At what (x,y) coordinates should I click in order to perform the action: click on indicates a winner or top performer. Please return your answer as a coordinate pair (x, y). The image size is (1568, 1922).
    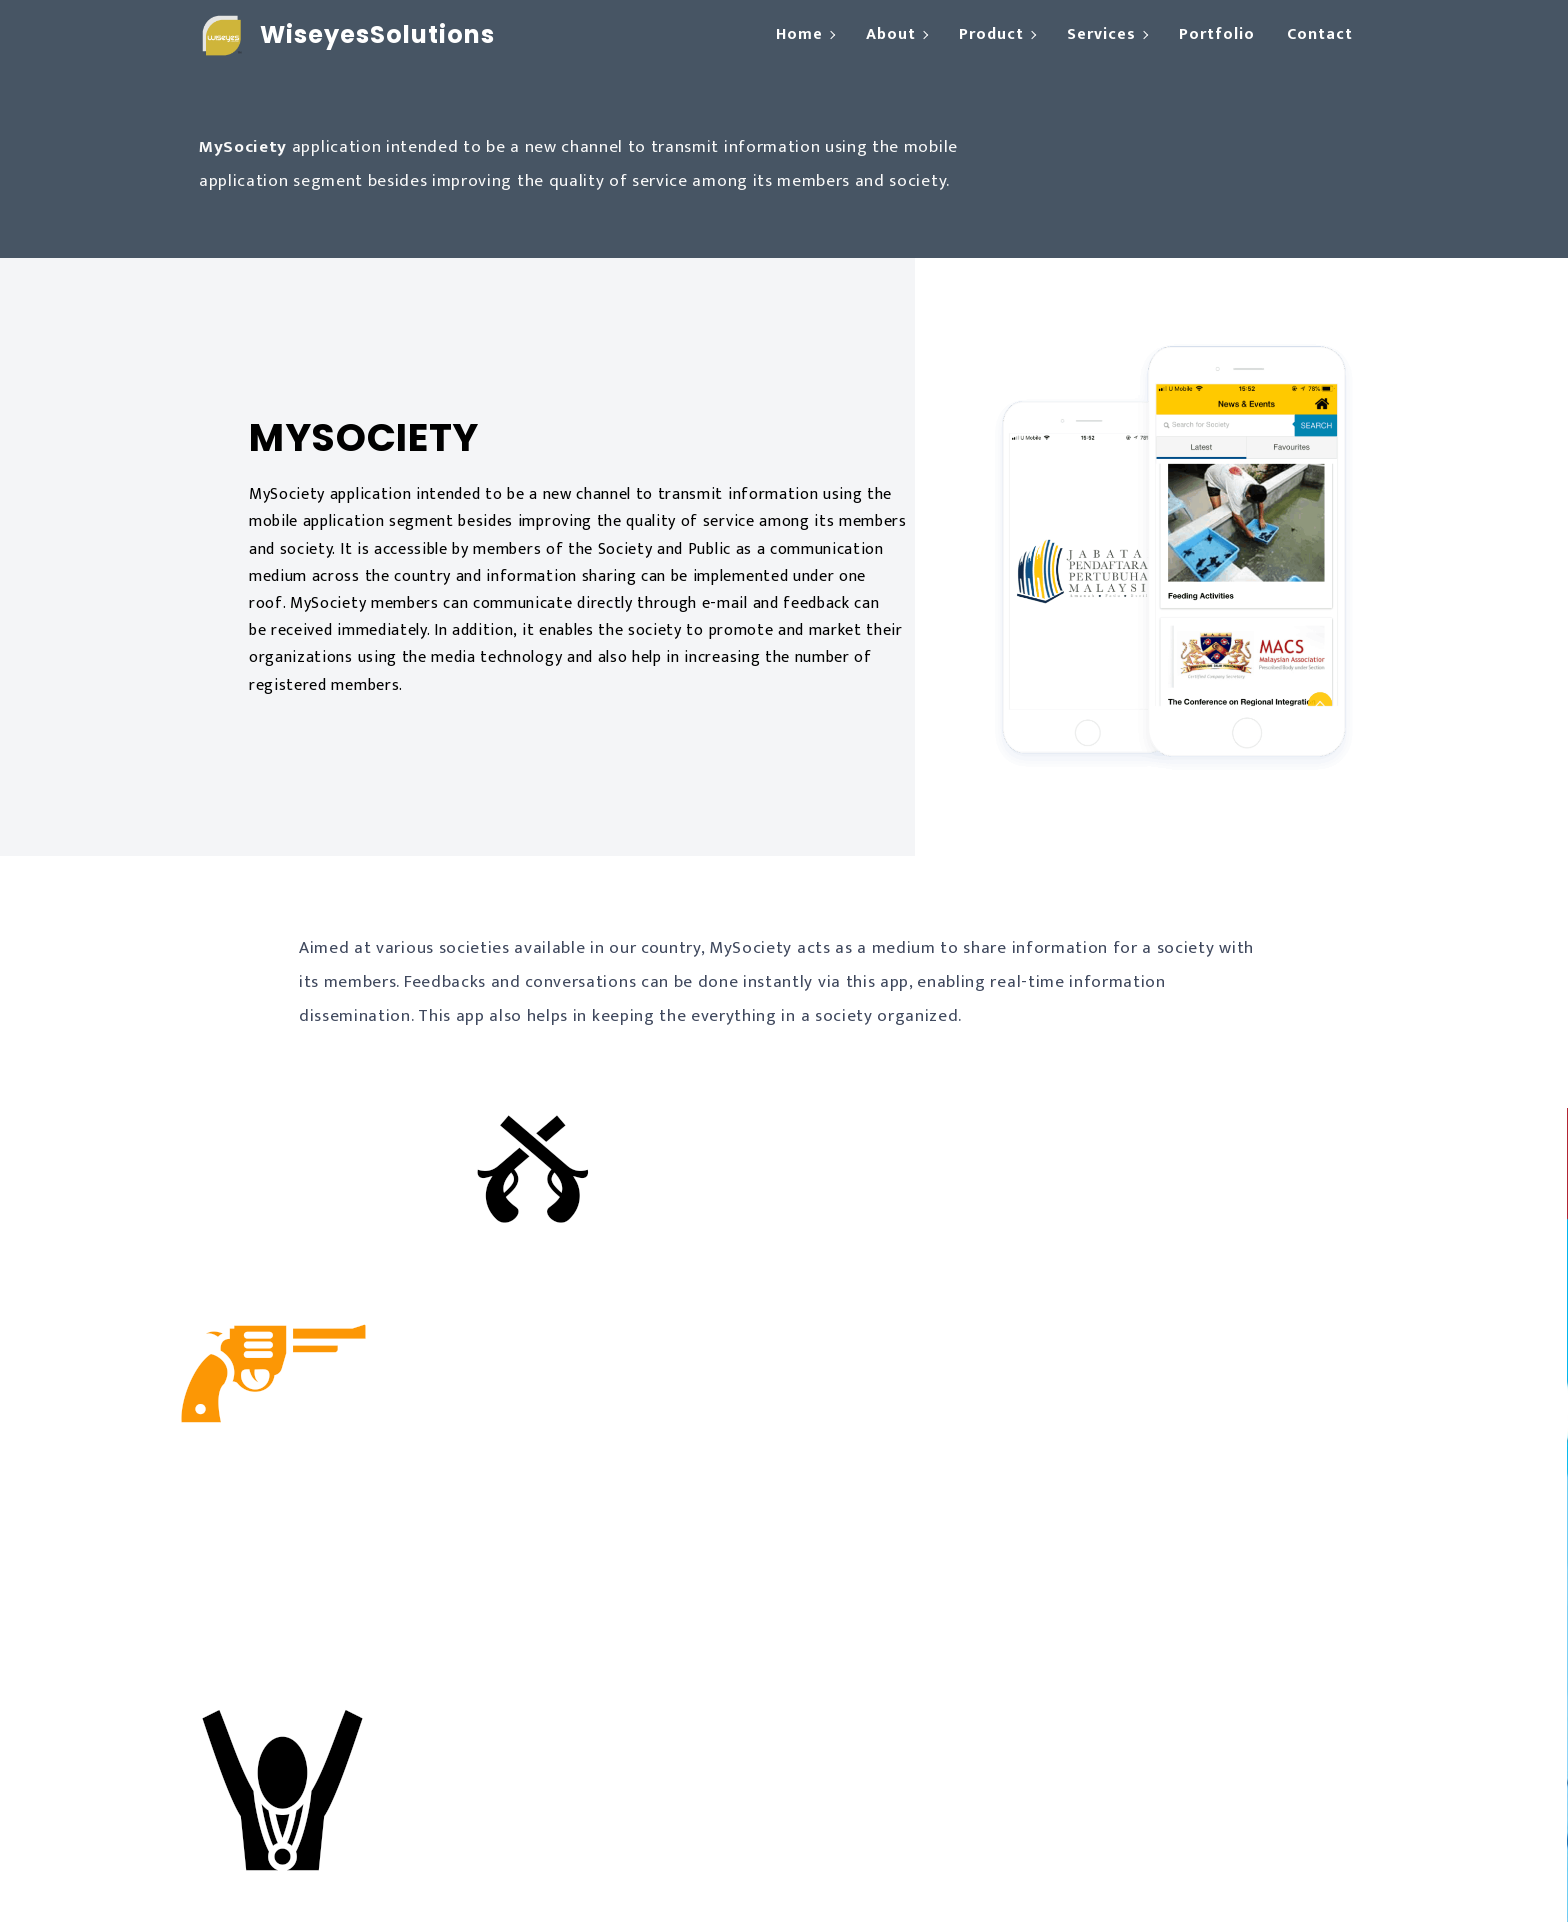
    Looking at the image, I should click on (282, 1789).